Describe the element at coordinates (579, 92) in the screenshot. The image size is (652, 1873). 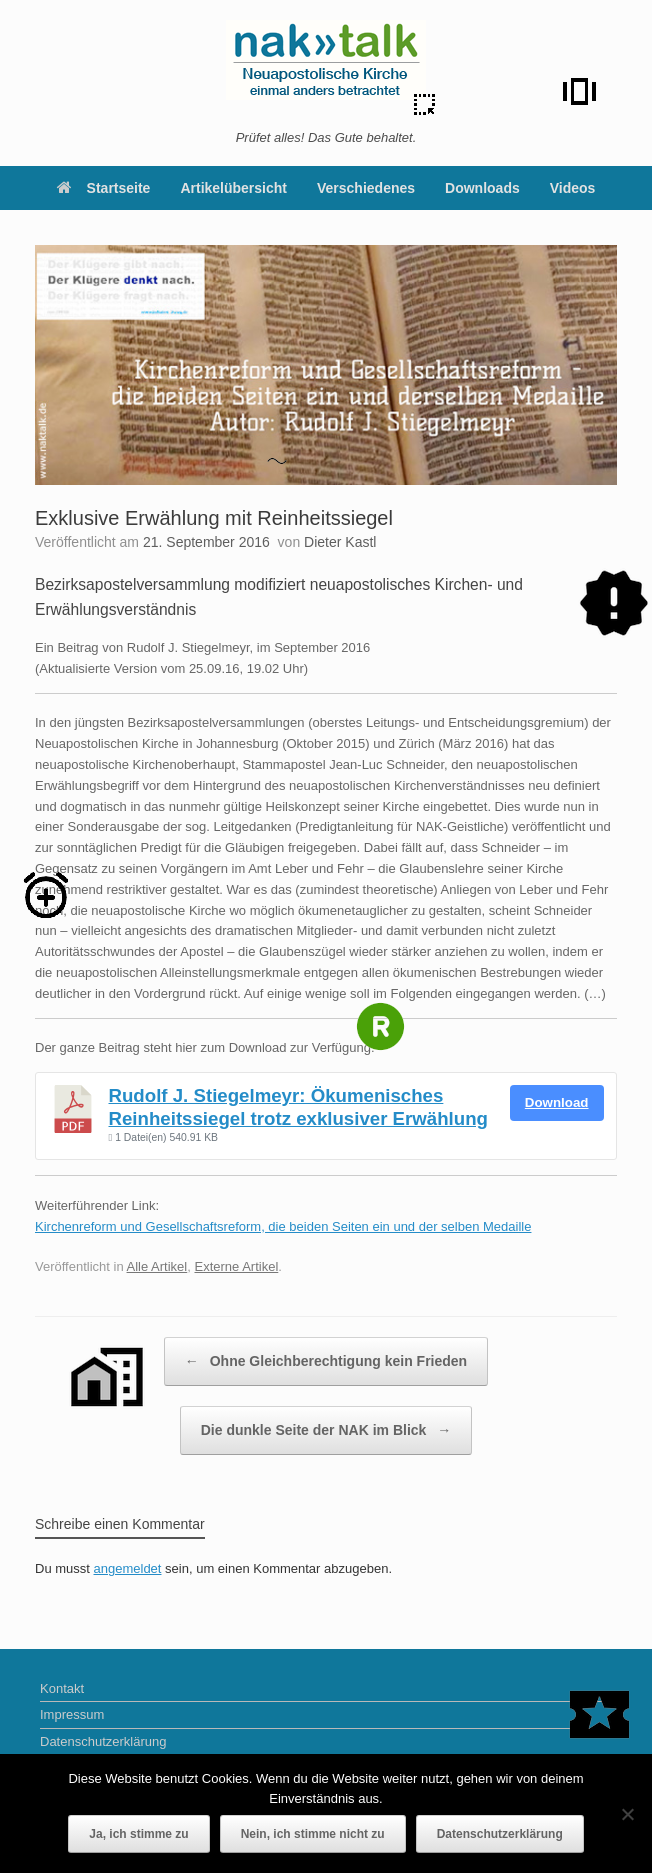
I see `view stories or card-based content` at that location.